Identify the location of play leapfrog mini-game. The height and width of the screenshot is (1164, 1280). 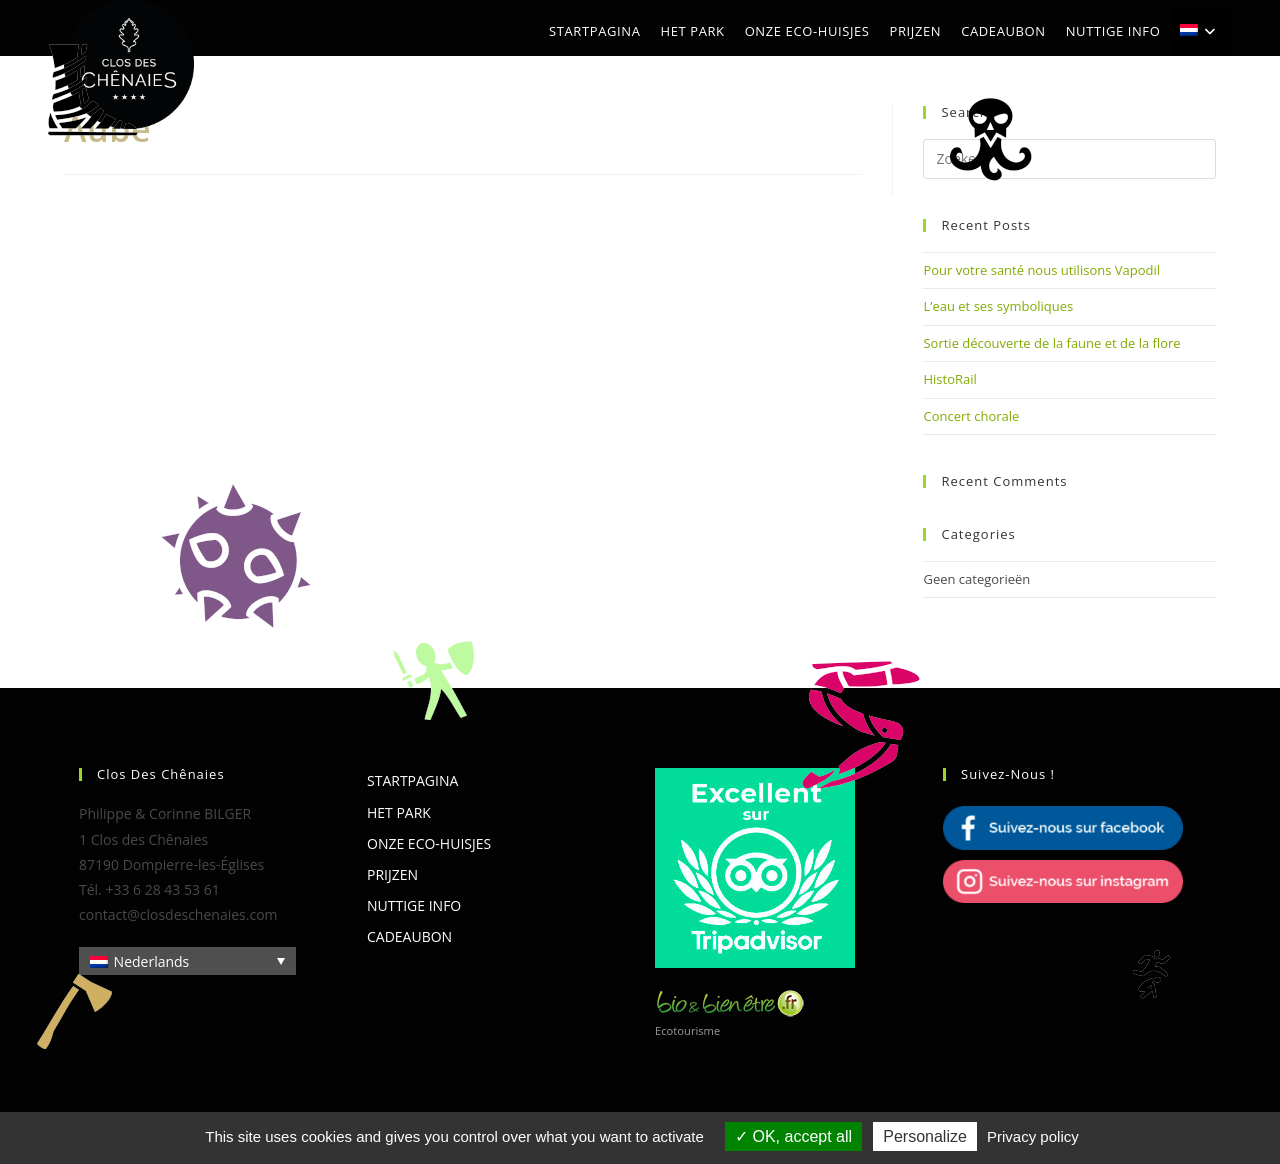
(1151, 974).